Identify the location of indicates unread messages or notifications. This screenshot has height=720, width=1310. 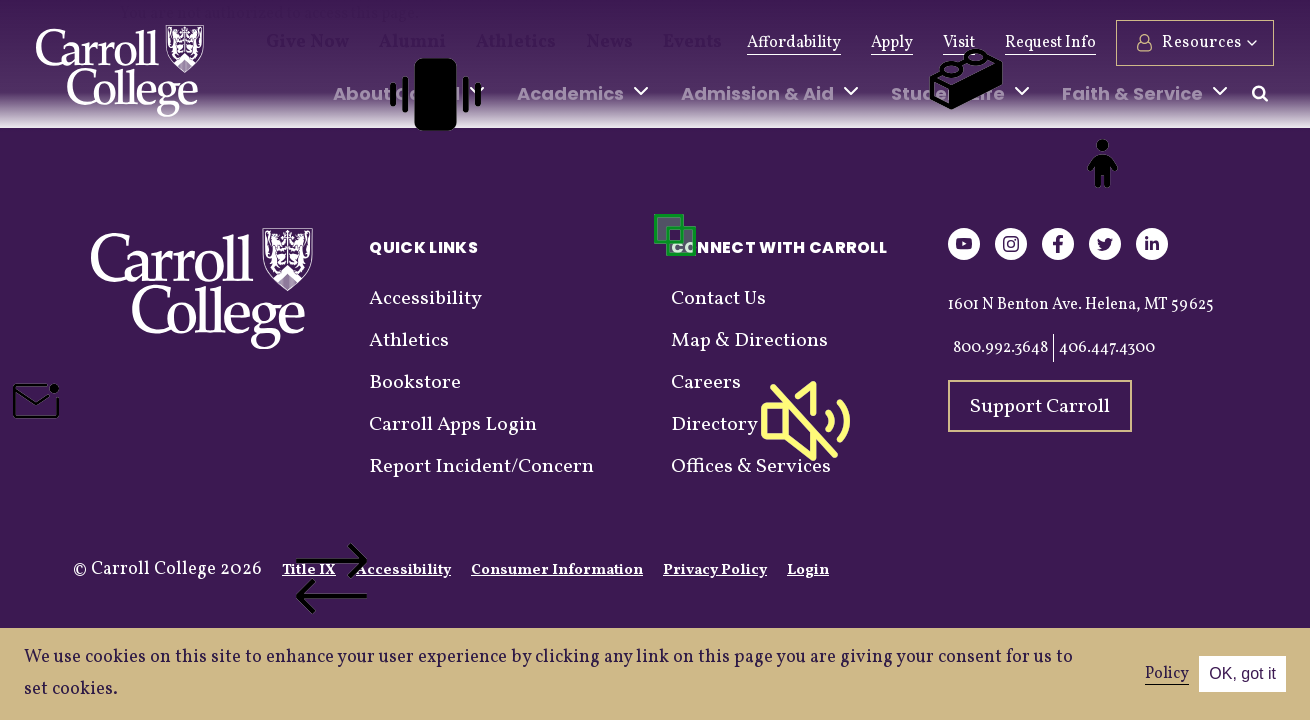
(36, 401).